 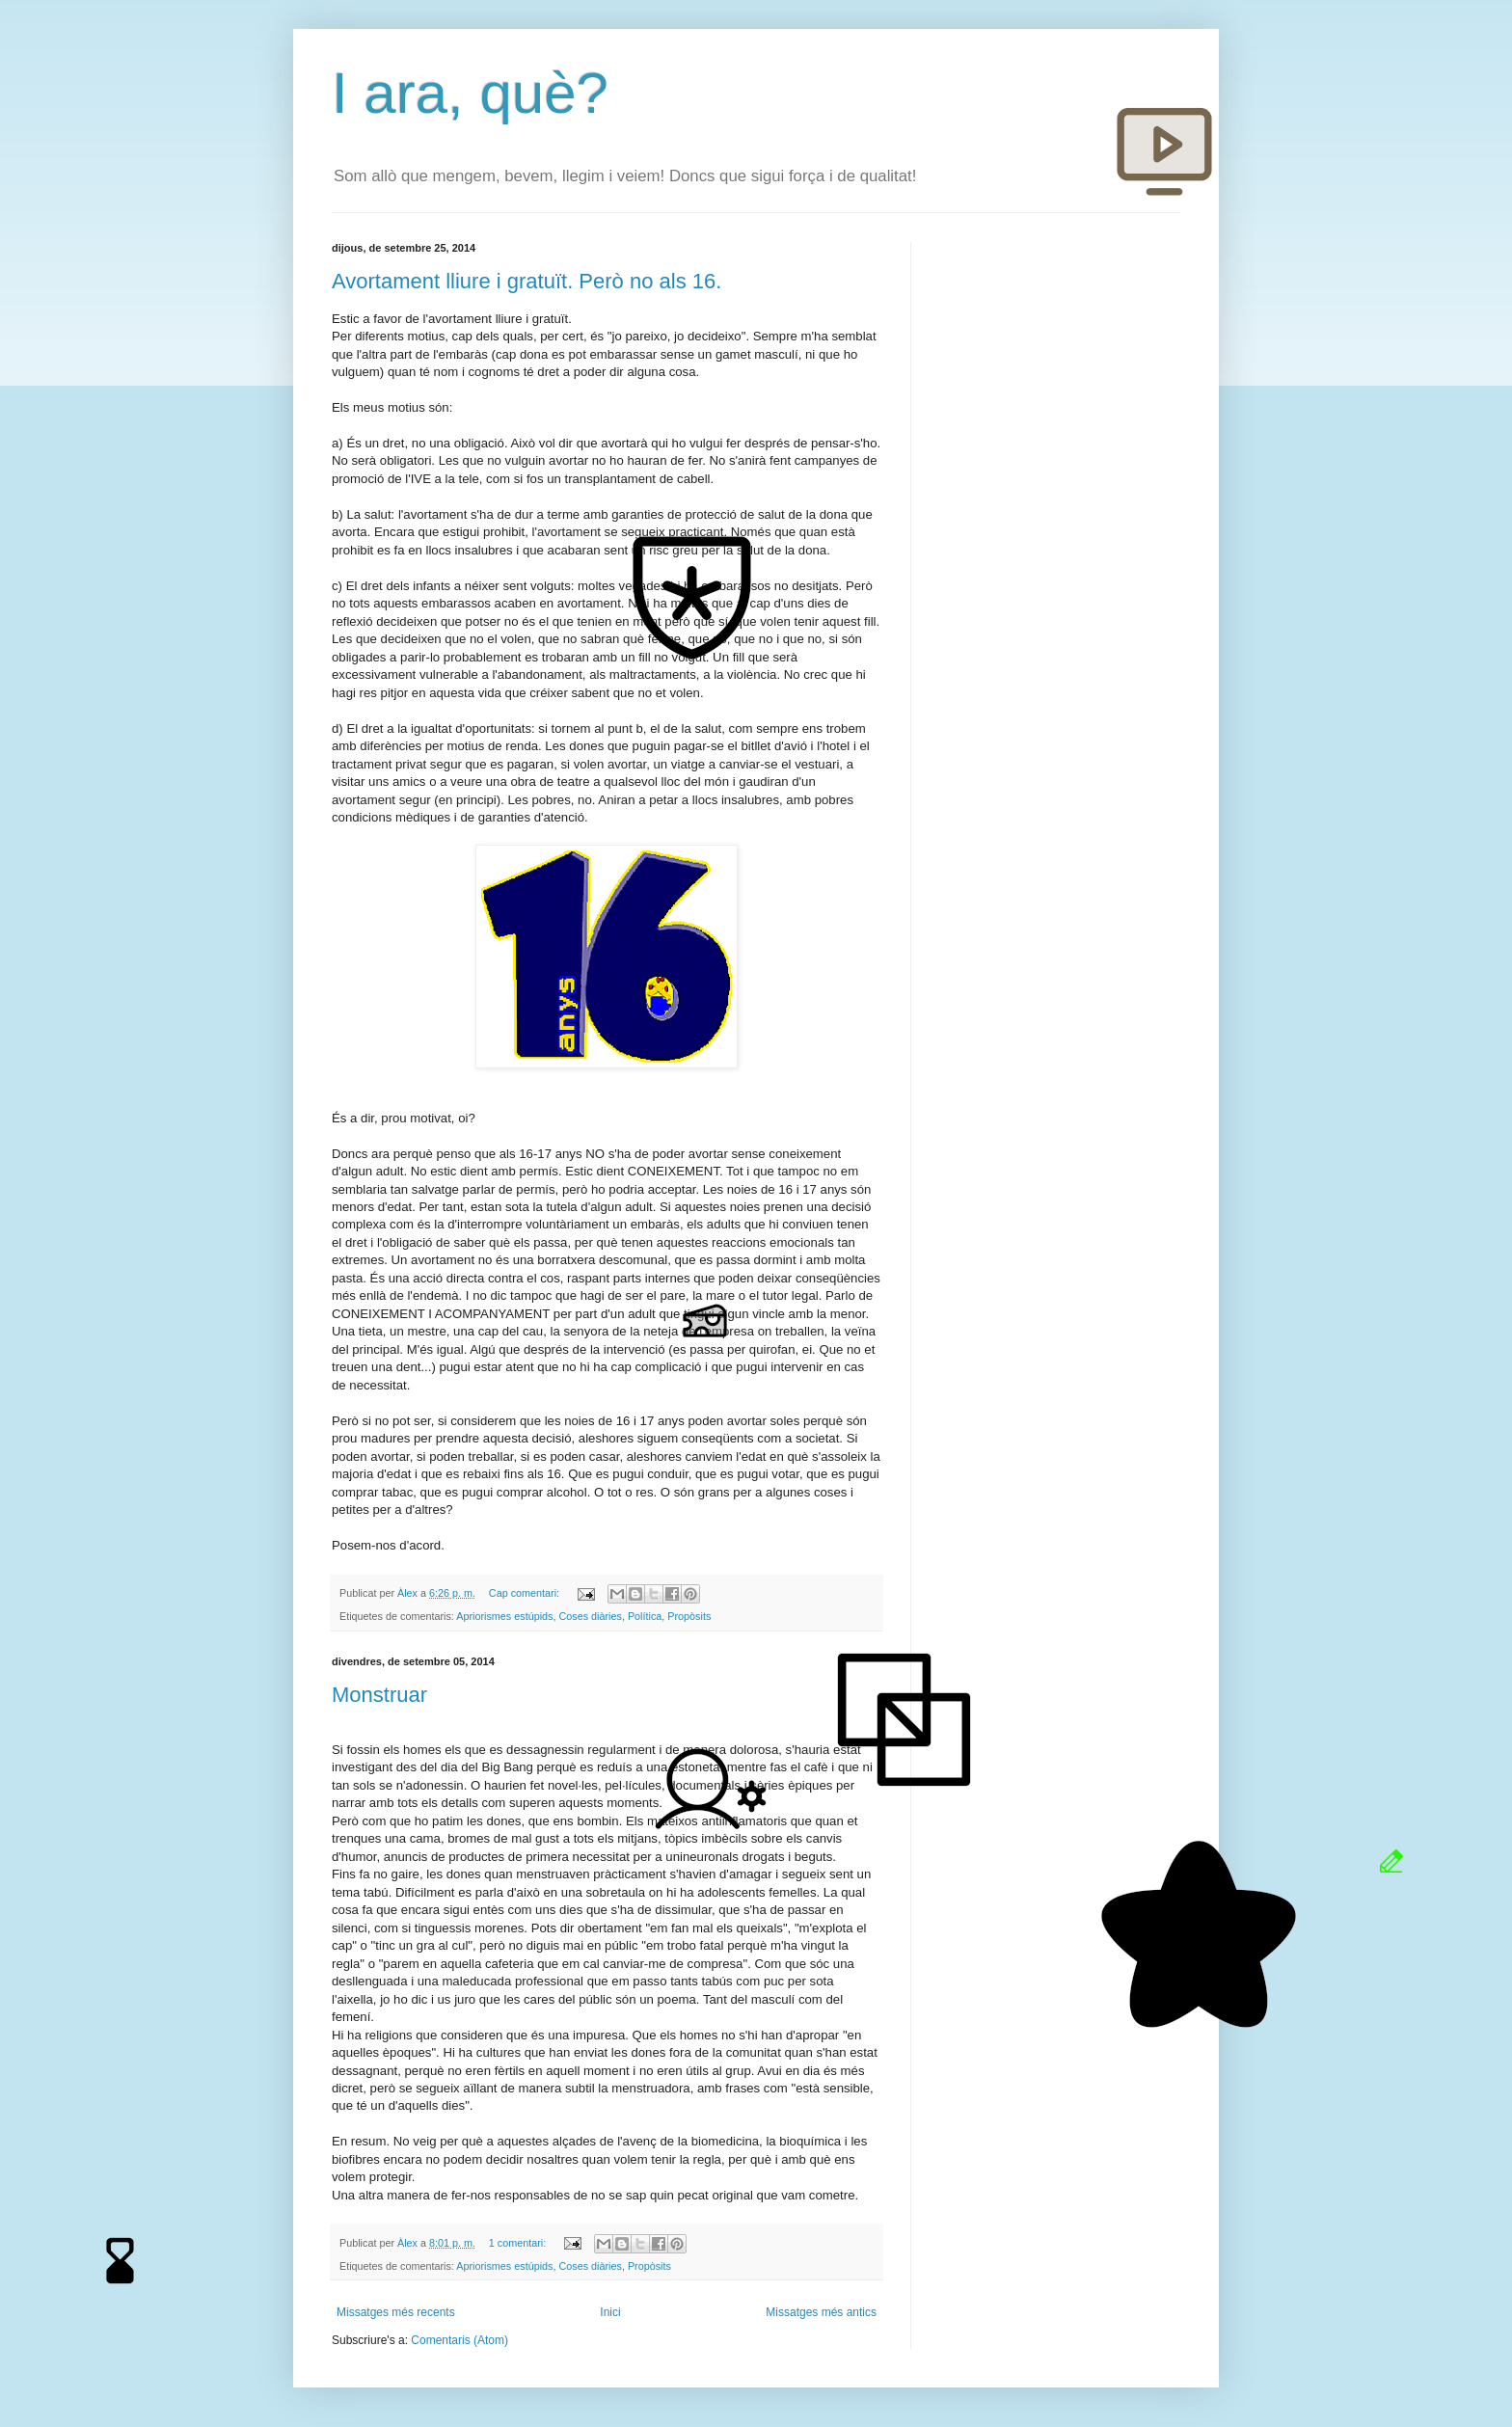 I want to click on edit or modify content, so click(x=1390, y=1861).